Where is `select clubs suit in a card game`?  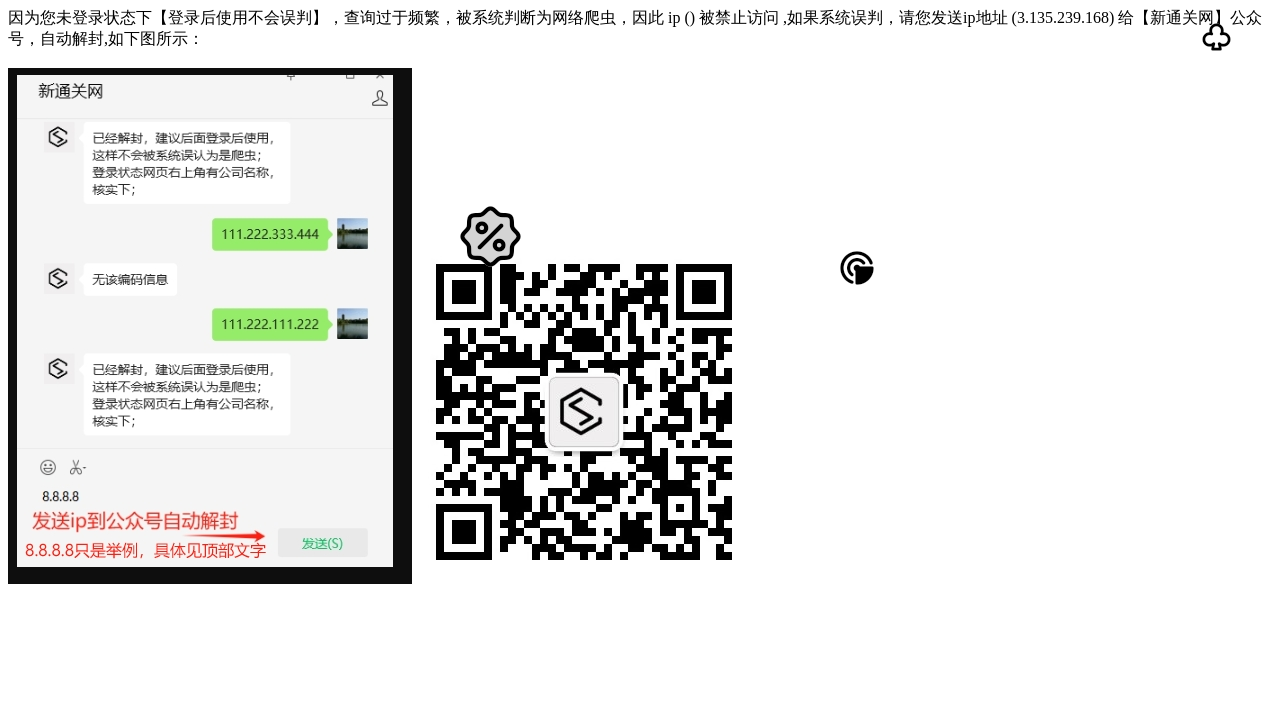
select clubs suit in a card game is located at coordinates (1216, 37).